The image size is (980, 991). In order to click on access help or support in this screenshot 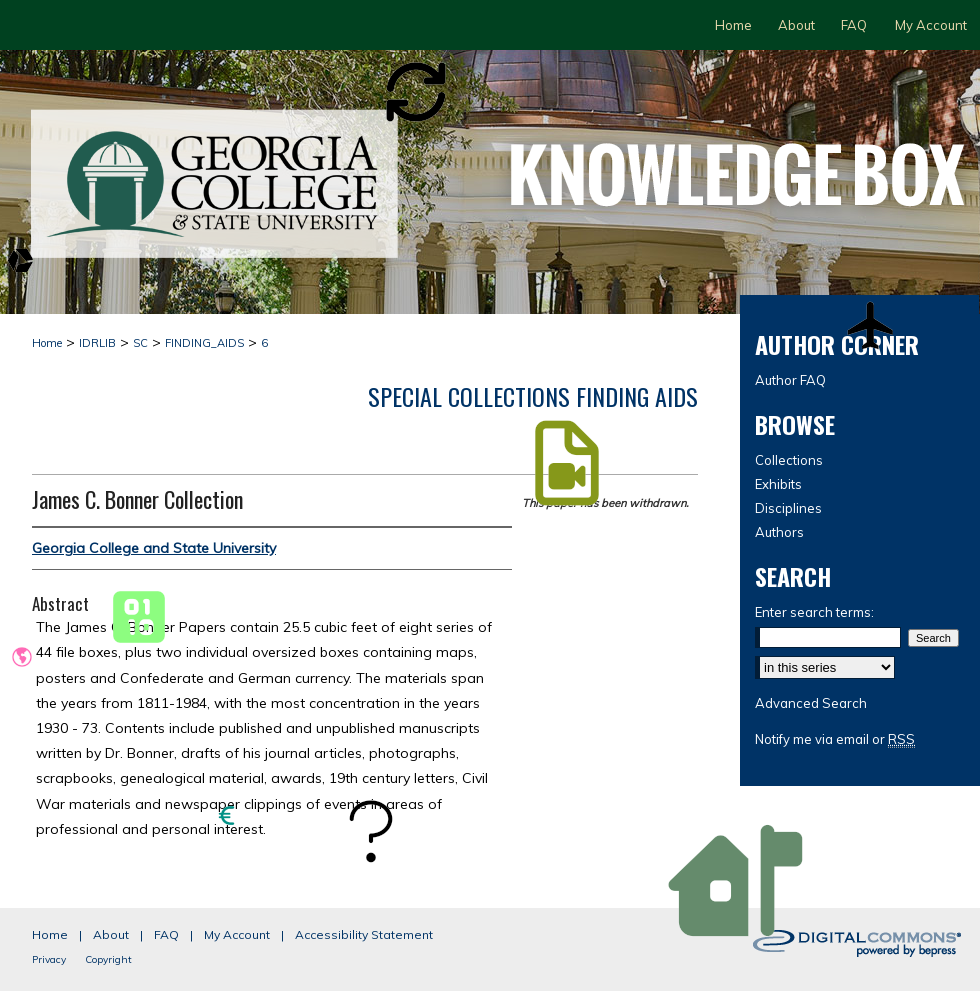, I will do `click(371, 830)`.